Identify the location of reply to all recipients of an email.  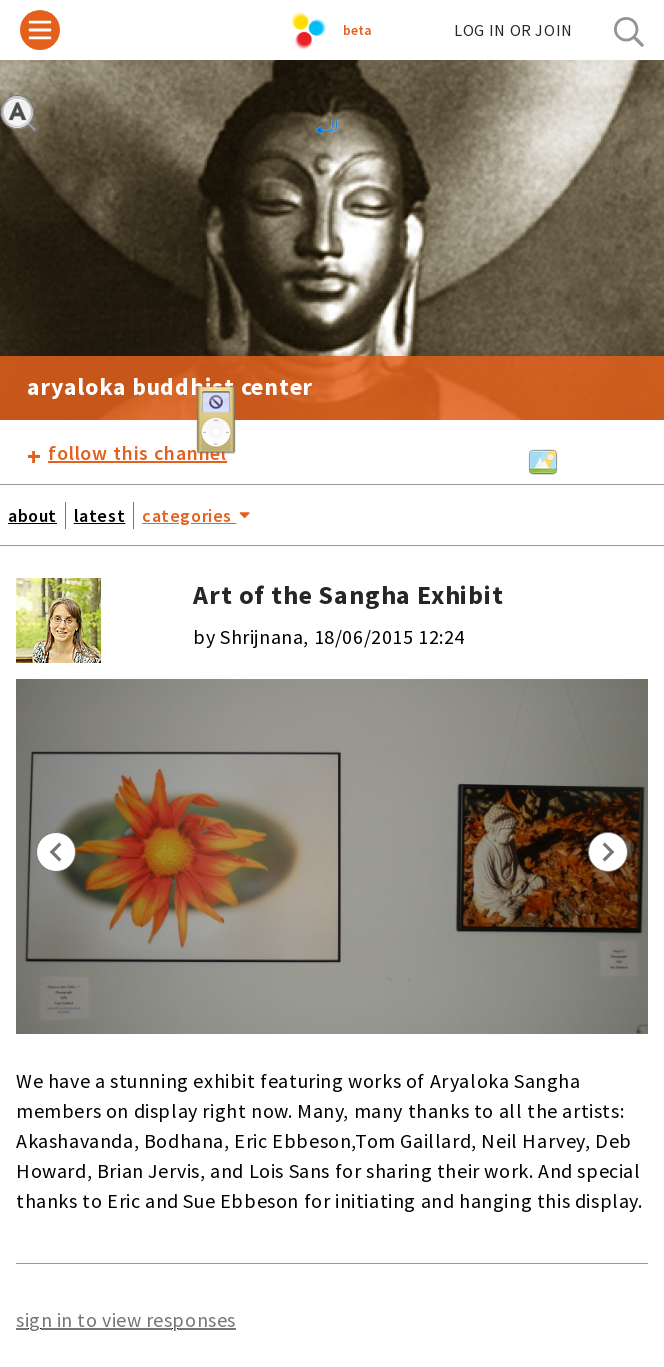
(325, 125).